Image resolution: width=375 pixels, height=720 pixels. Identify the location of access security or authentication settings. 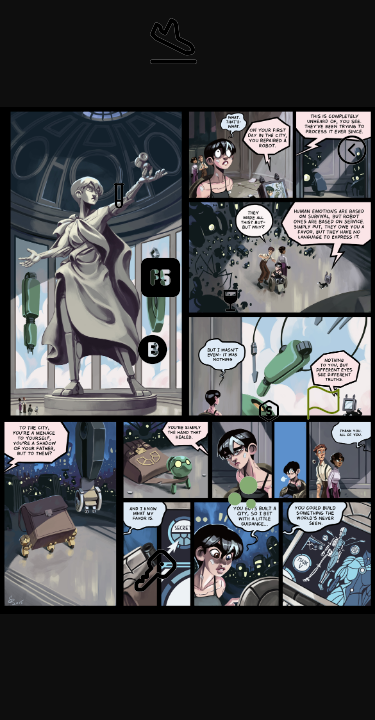
(155, 570).